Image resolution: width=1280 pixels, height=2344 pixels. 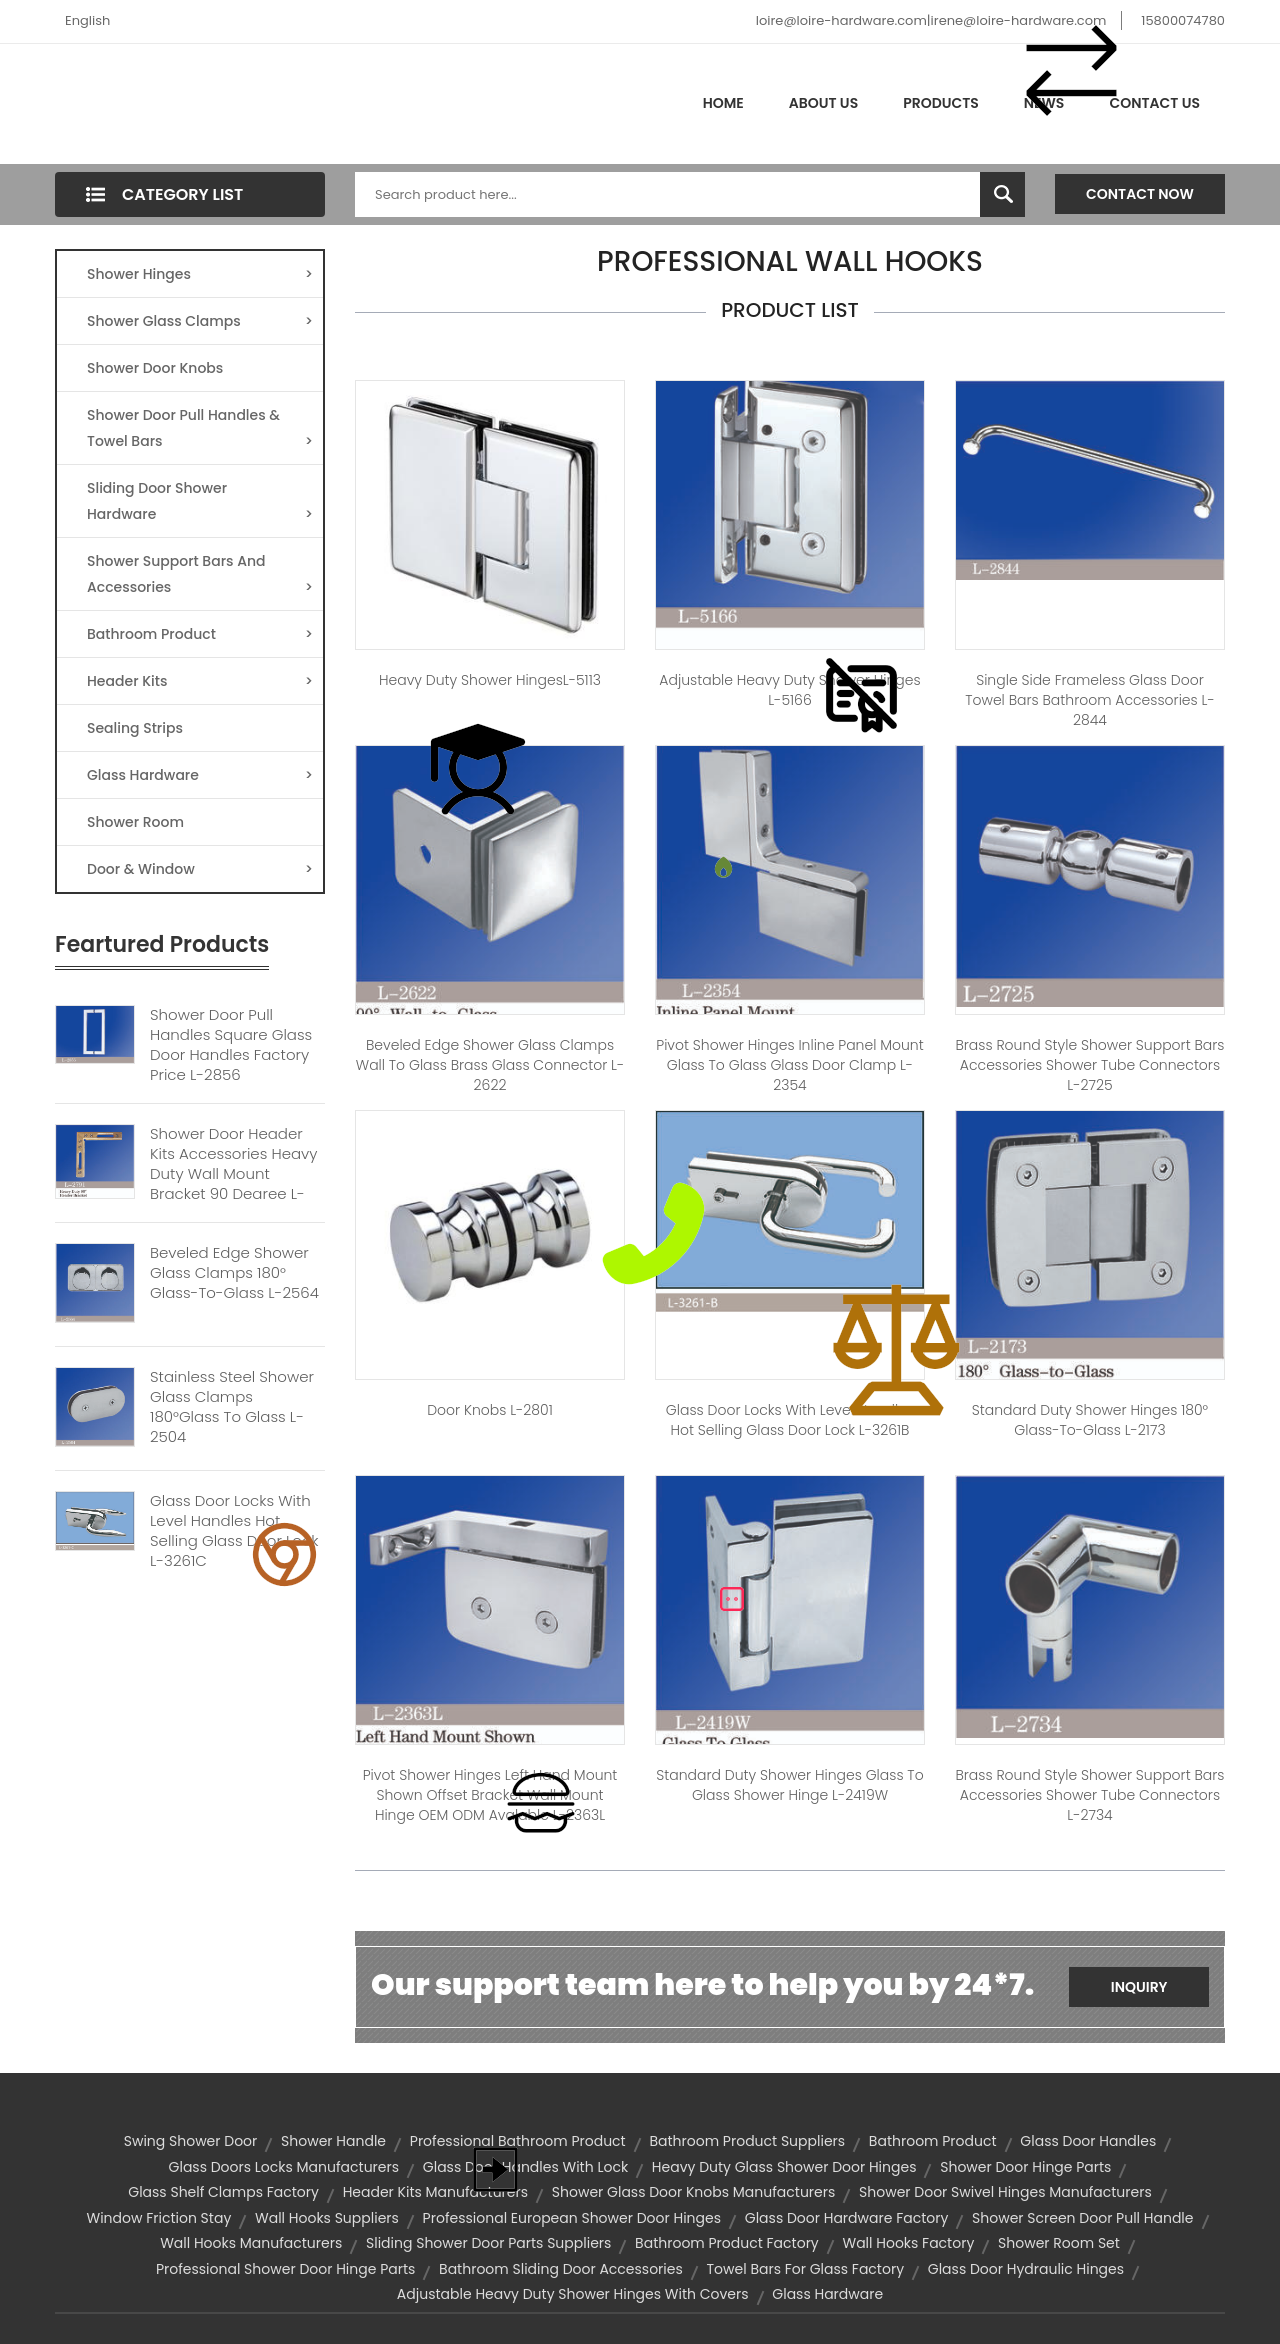 I want to click on view license or legal information, so click(x=891, y=1352).